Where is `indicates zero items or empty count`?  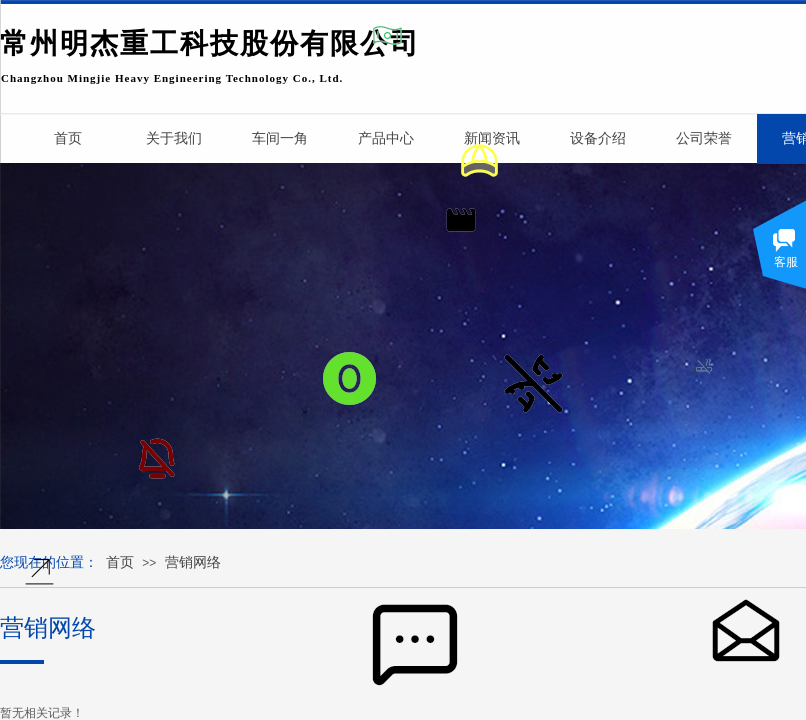 indicates zero items or empty count is located at coordinates (349, 378).